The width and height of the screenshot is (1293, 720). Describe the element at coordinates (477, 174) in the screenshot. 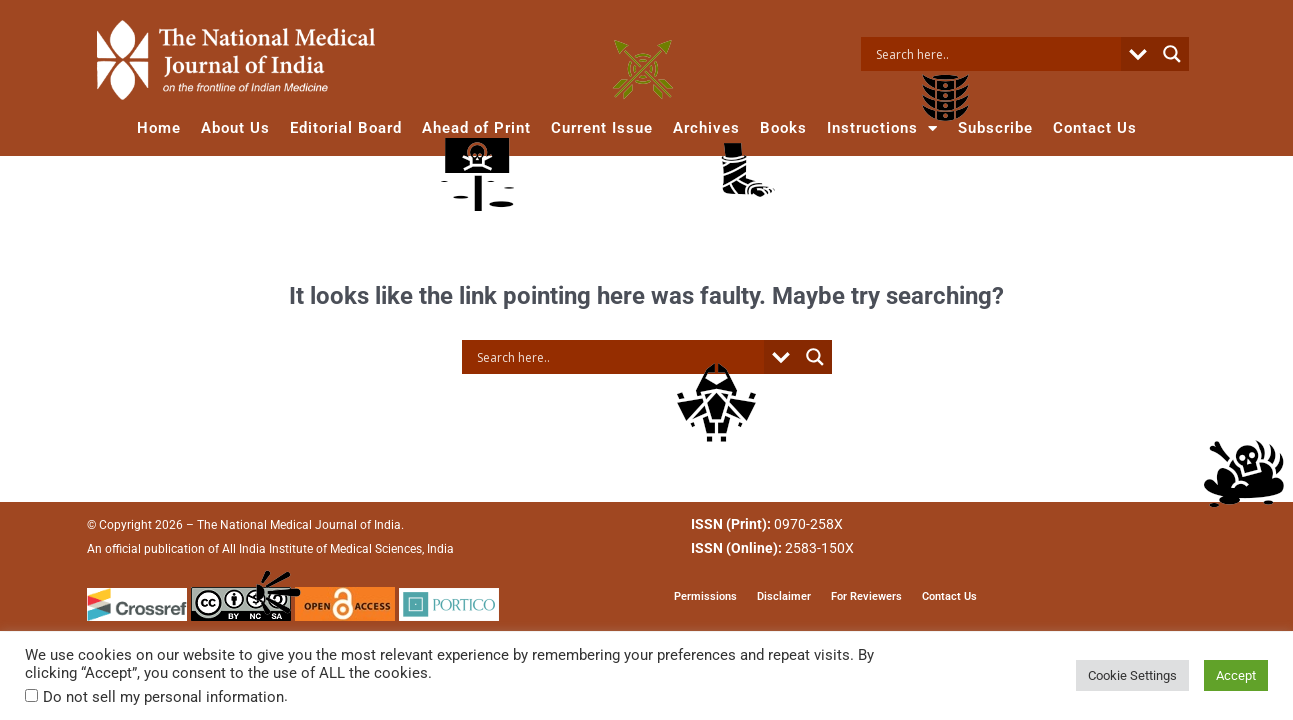

I see `indicates a hazardous or danger zone in gameplay` at that location.